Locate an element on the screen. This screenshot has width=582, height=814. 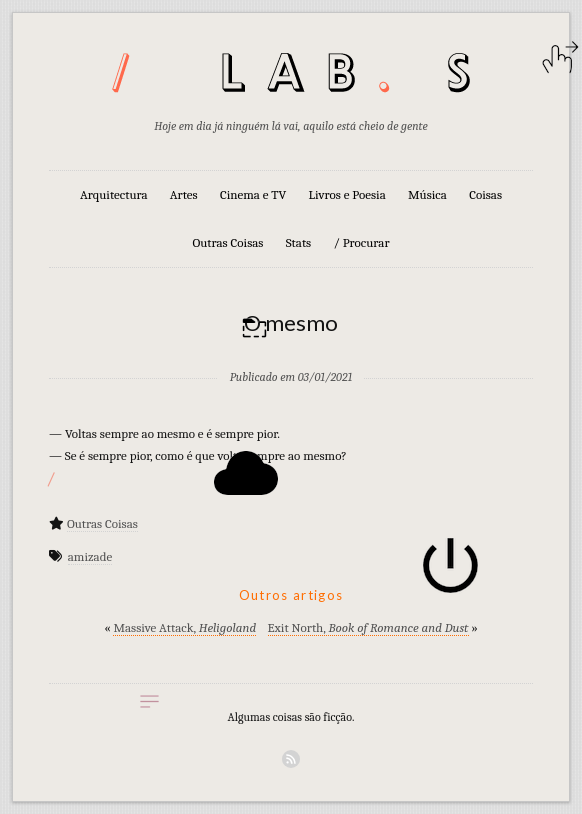
create a new folder is located at coordinates (254, 327).